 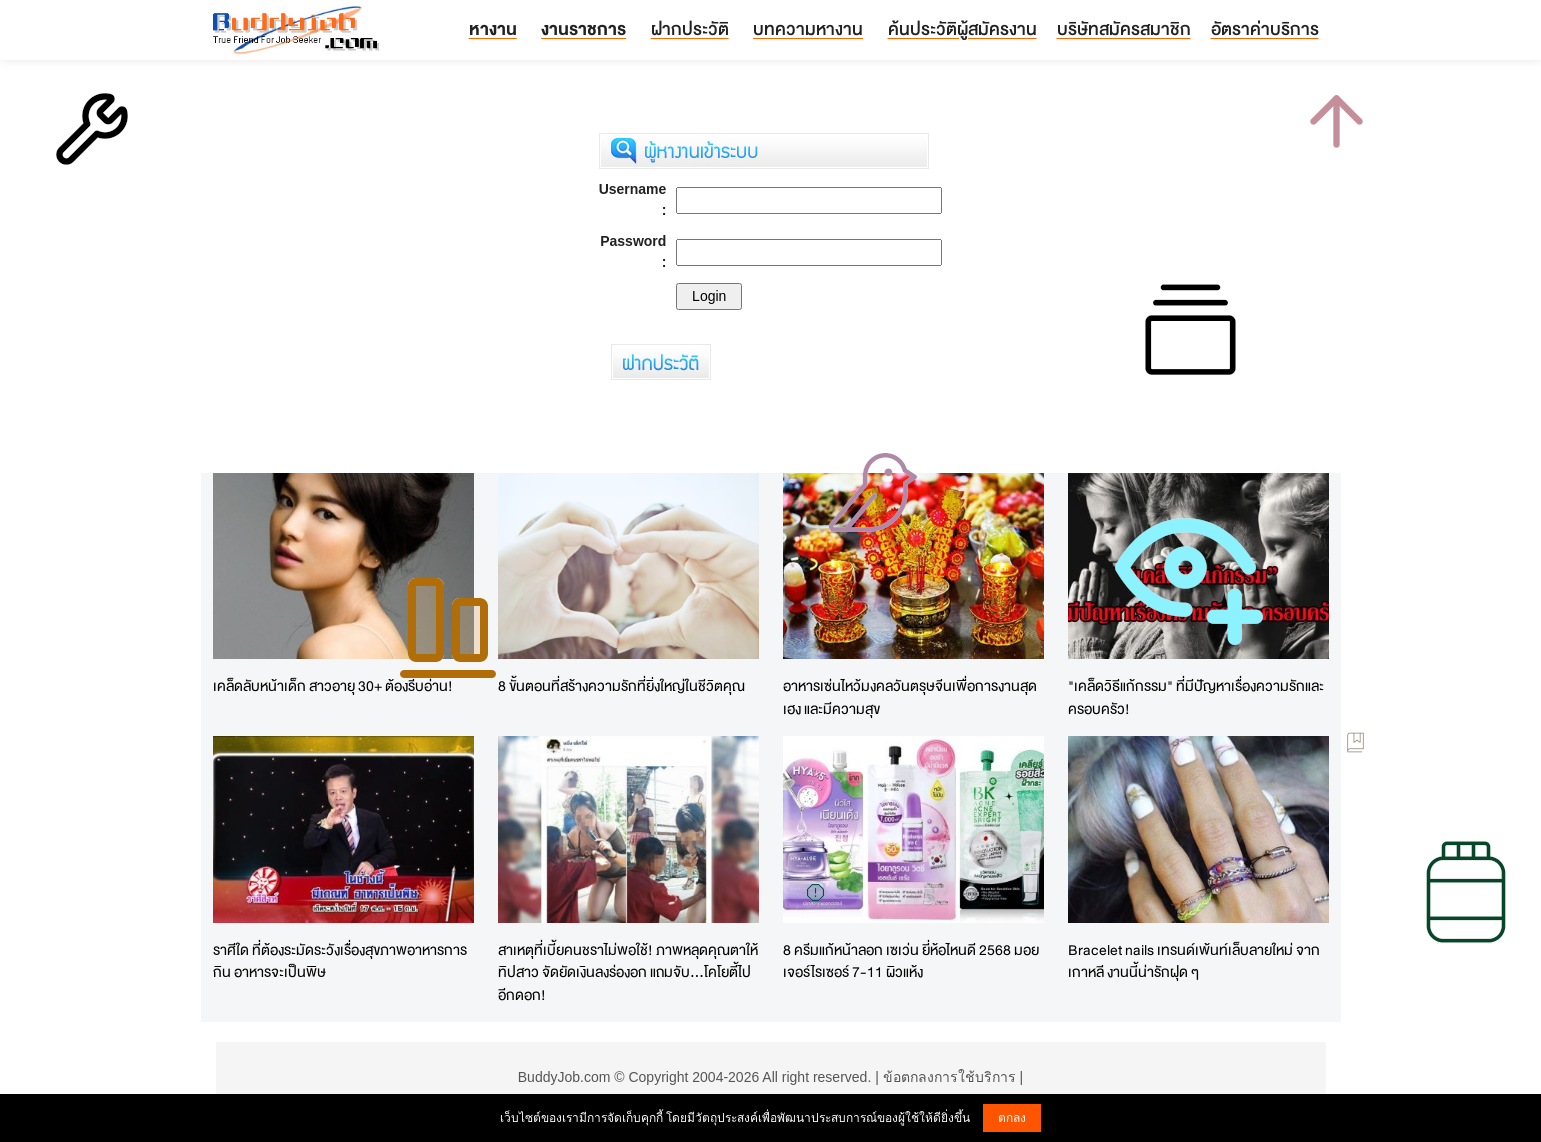 What do you see at coordinates (1190, 333) in the screenshot?
I see `view stacked items or card deck` at bounding box center [1190, 333].